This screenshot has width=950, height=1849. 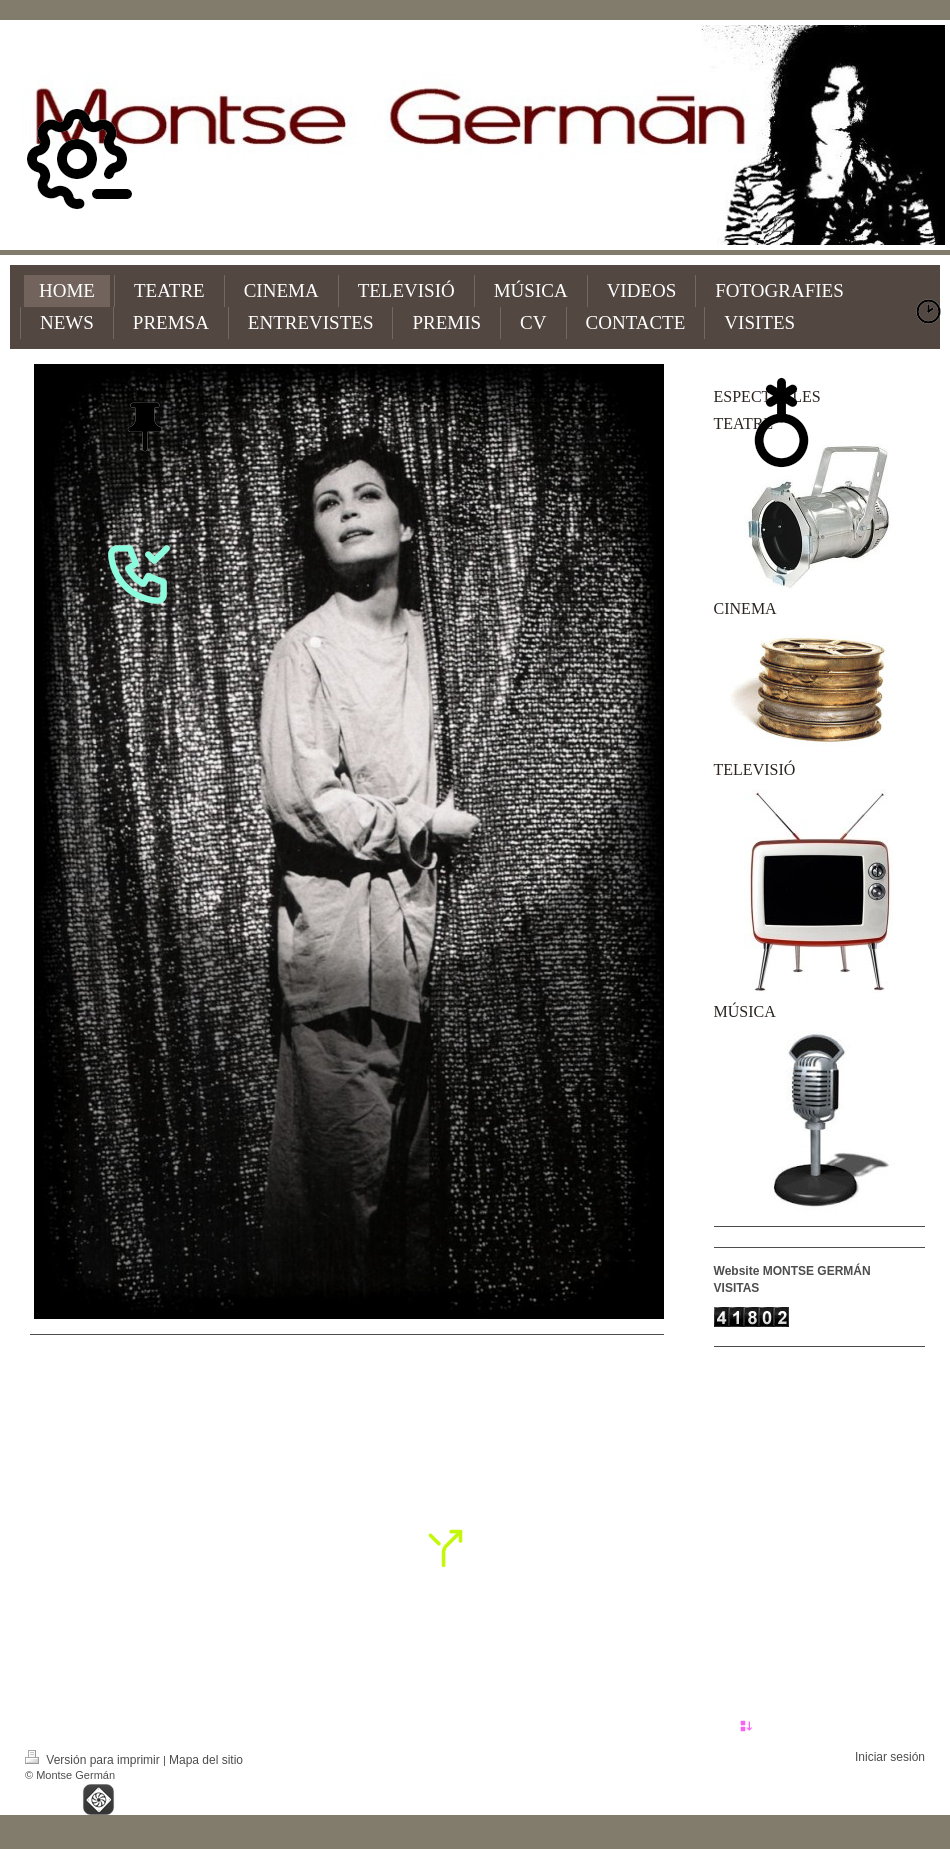 What do you see at coordinates (445, 1548) in the screenshot?
I see `bear right at the fork` at bounding box center [445, 1548].